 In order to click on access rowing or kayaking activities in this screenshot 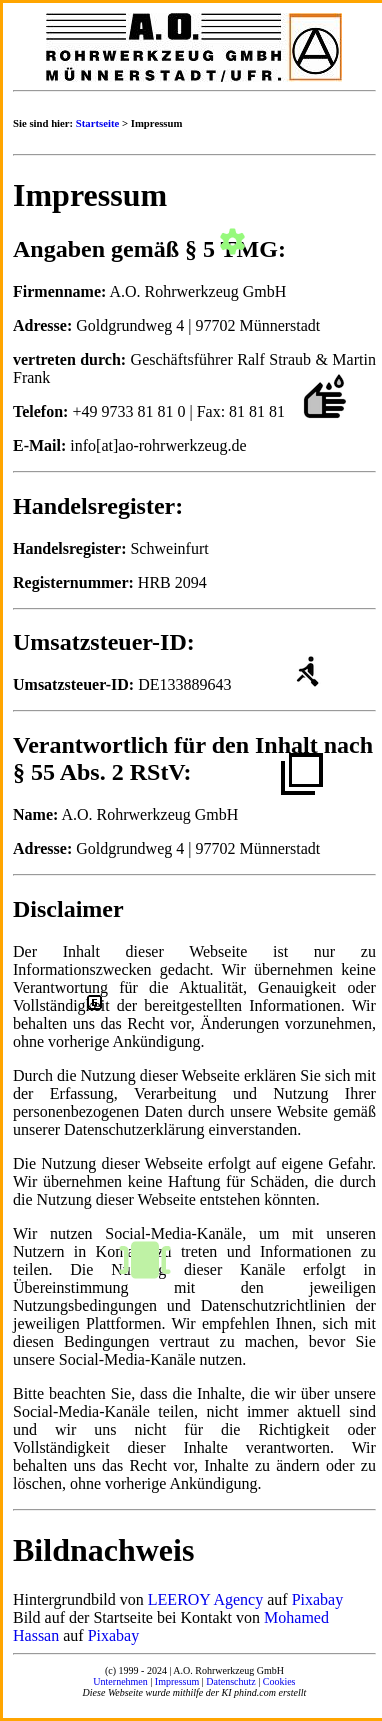, I will do `click(307, 671)`.